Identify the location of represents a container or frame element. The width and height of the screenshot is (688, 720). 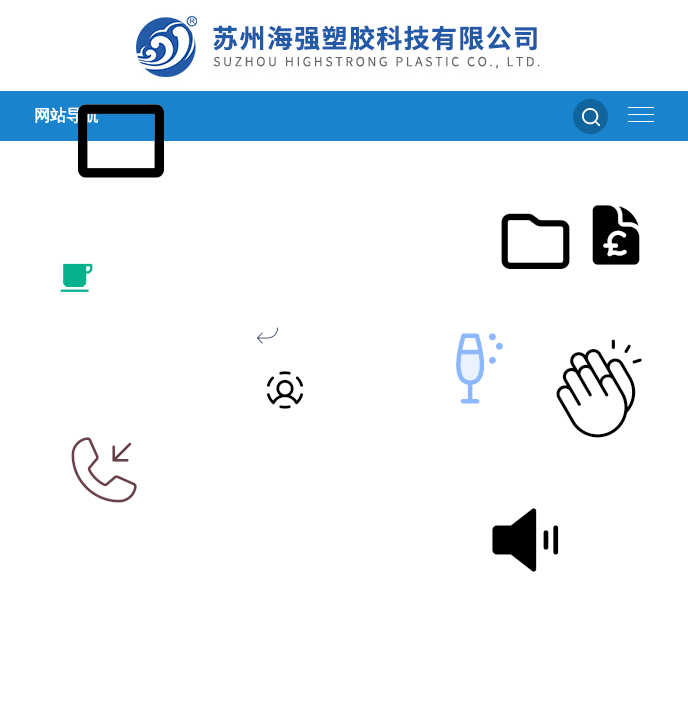
(121, 141).